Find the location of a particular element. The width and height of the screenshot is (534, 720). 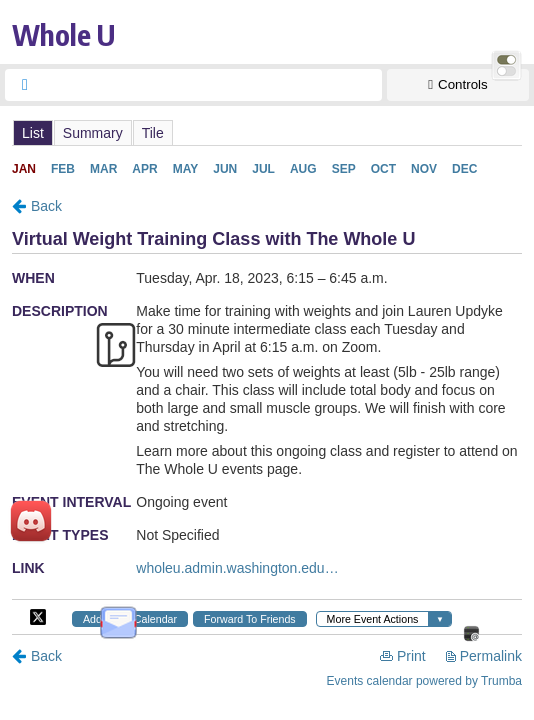

open gitg version control application is located at coordinates (116, 345).